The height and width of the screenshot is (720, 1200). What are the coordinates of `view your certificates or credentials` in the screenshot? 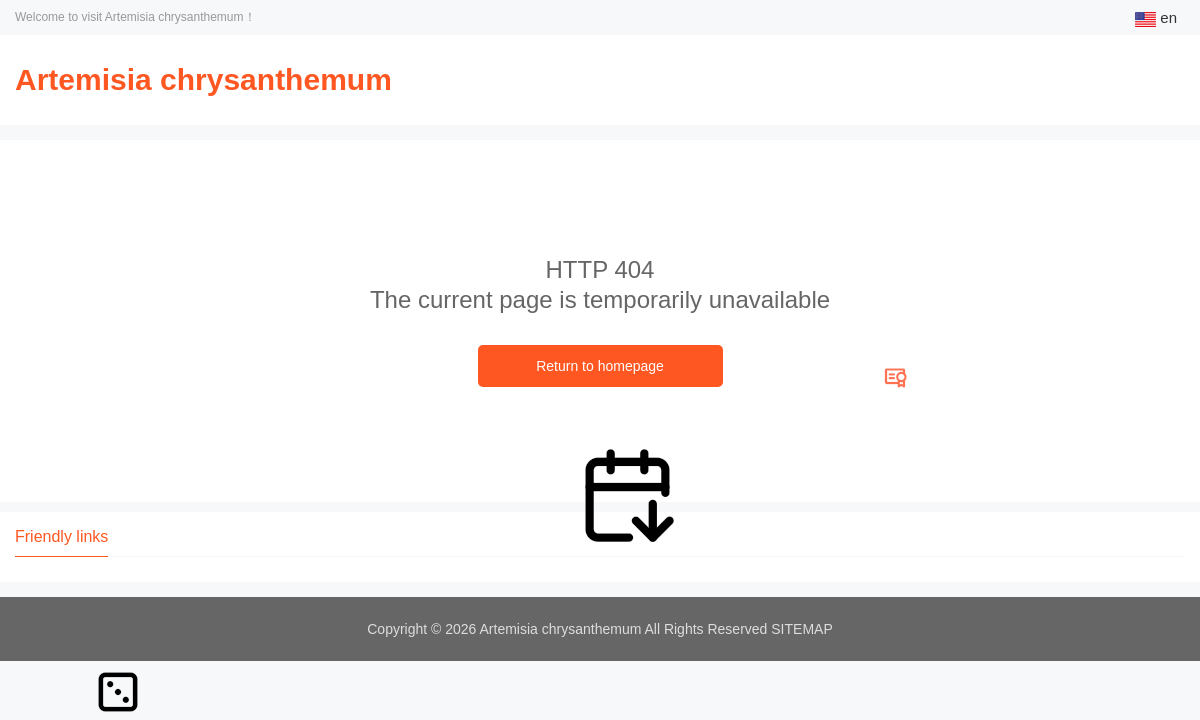 It's located at (895, 377).